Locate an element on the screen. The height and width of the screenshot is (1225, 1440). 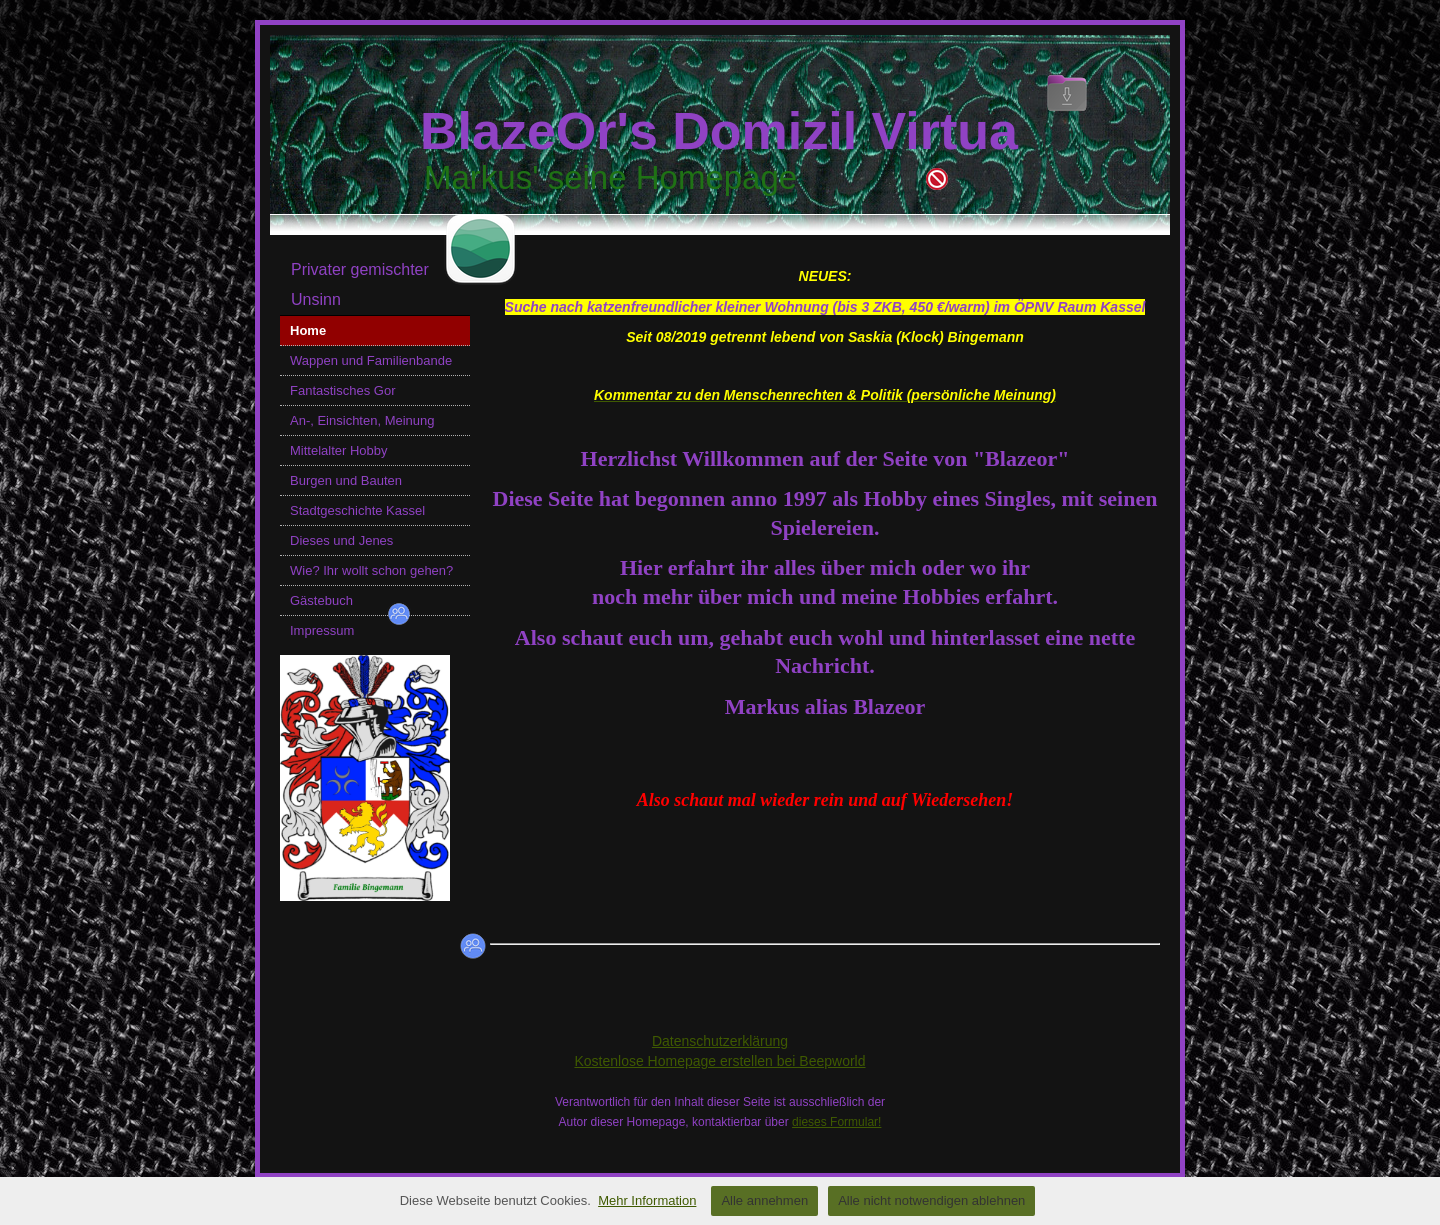
open downloads folder is located at coordinates (1067, 93).